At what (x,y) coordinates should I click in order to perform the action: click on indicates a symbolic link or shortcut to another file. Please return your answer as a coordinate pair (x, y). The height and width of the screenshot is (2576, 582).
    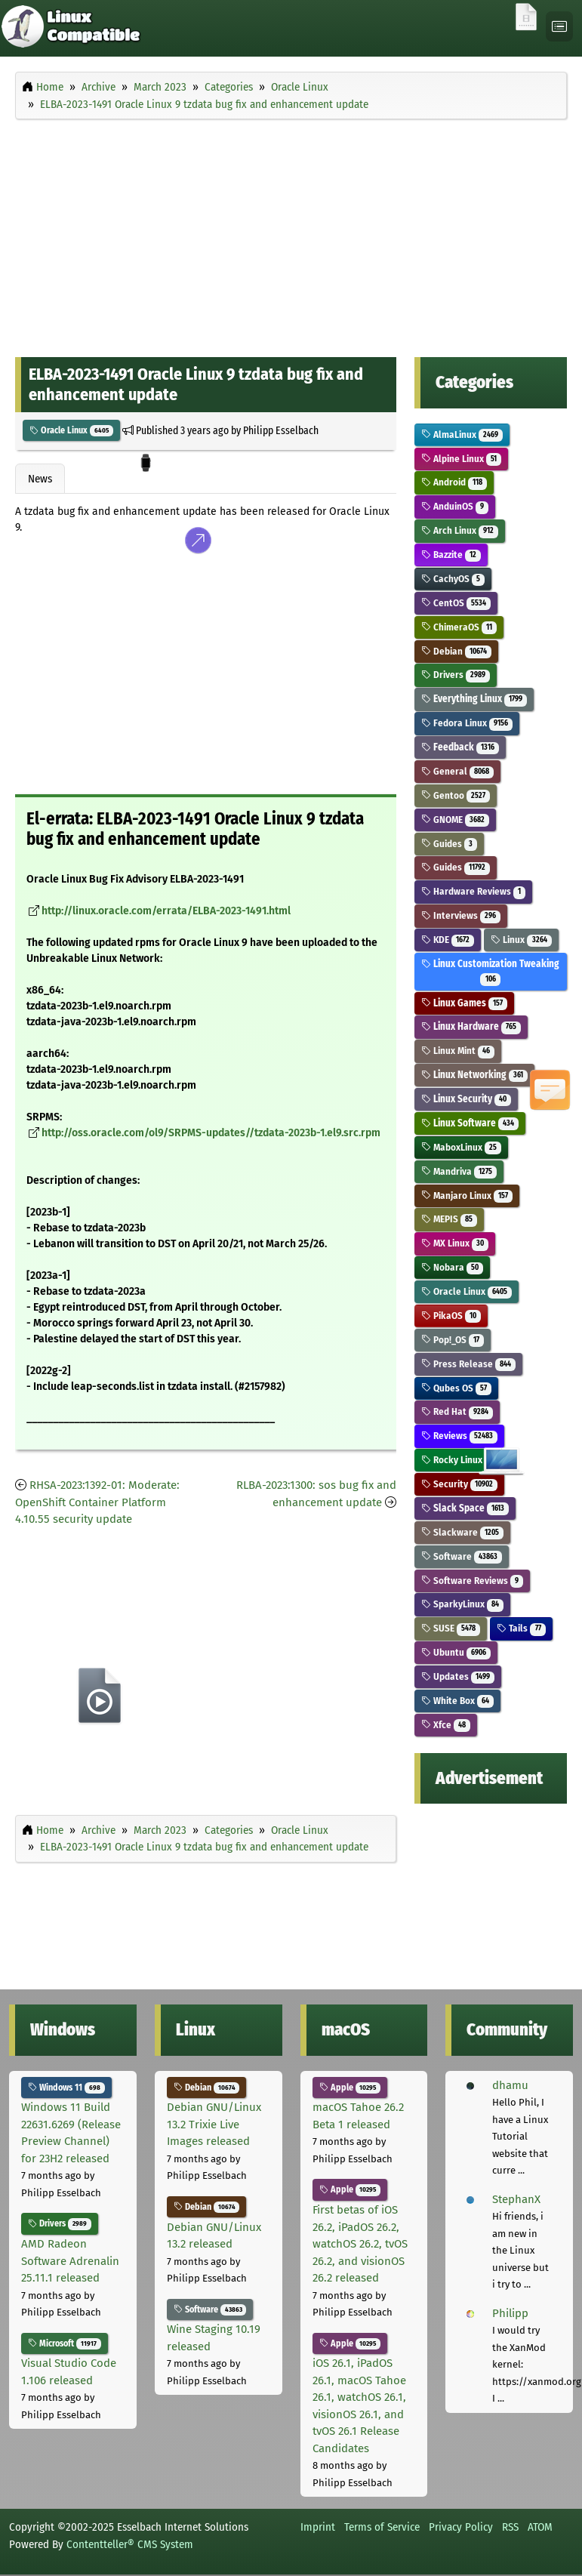
    Looking at the image, I should click on (198, 540).